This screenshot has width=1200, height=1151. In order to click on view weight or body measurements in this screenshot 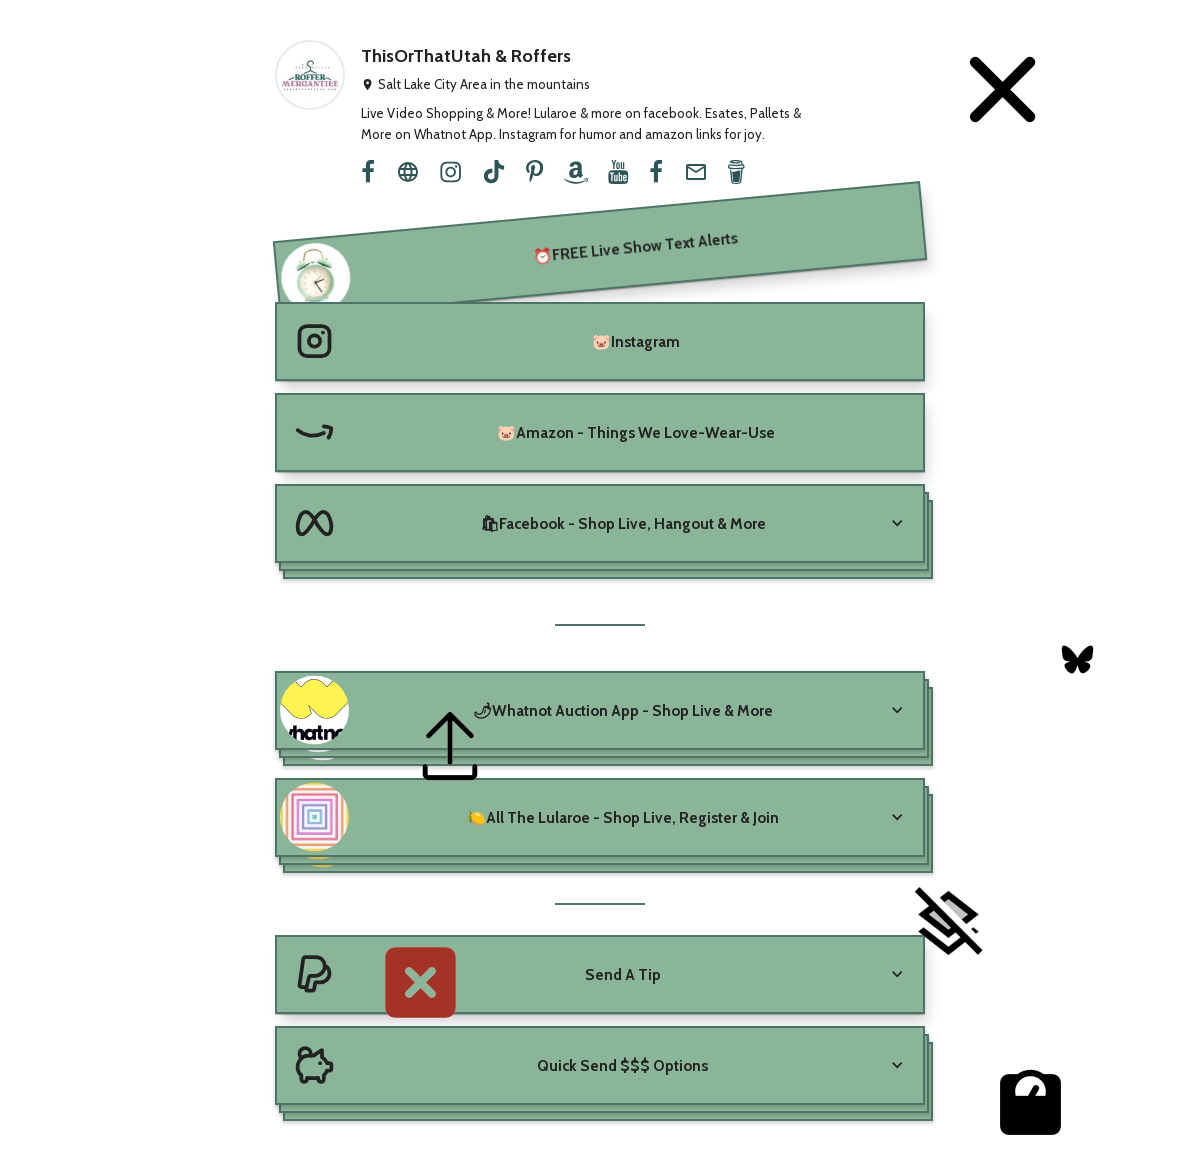, I will do `click(1030, 1104)`.